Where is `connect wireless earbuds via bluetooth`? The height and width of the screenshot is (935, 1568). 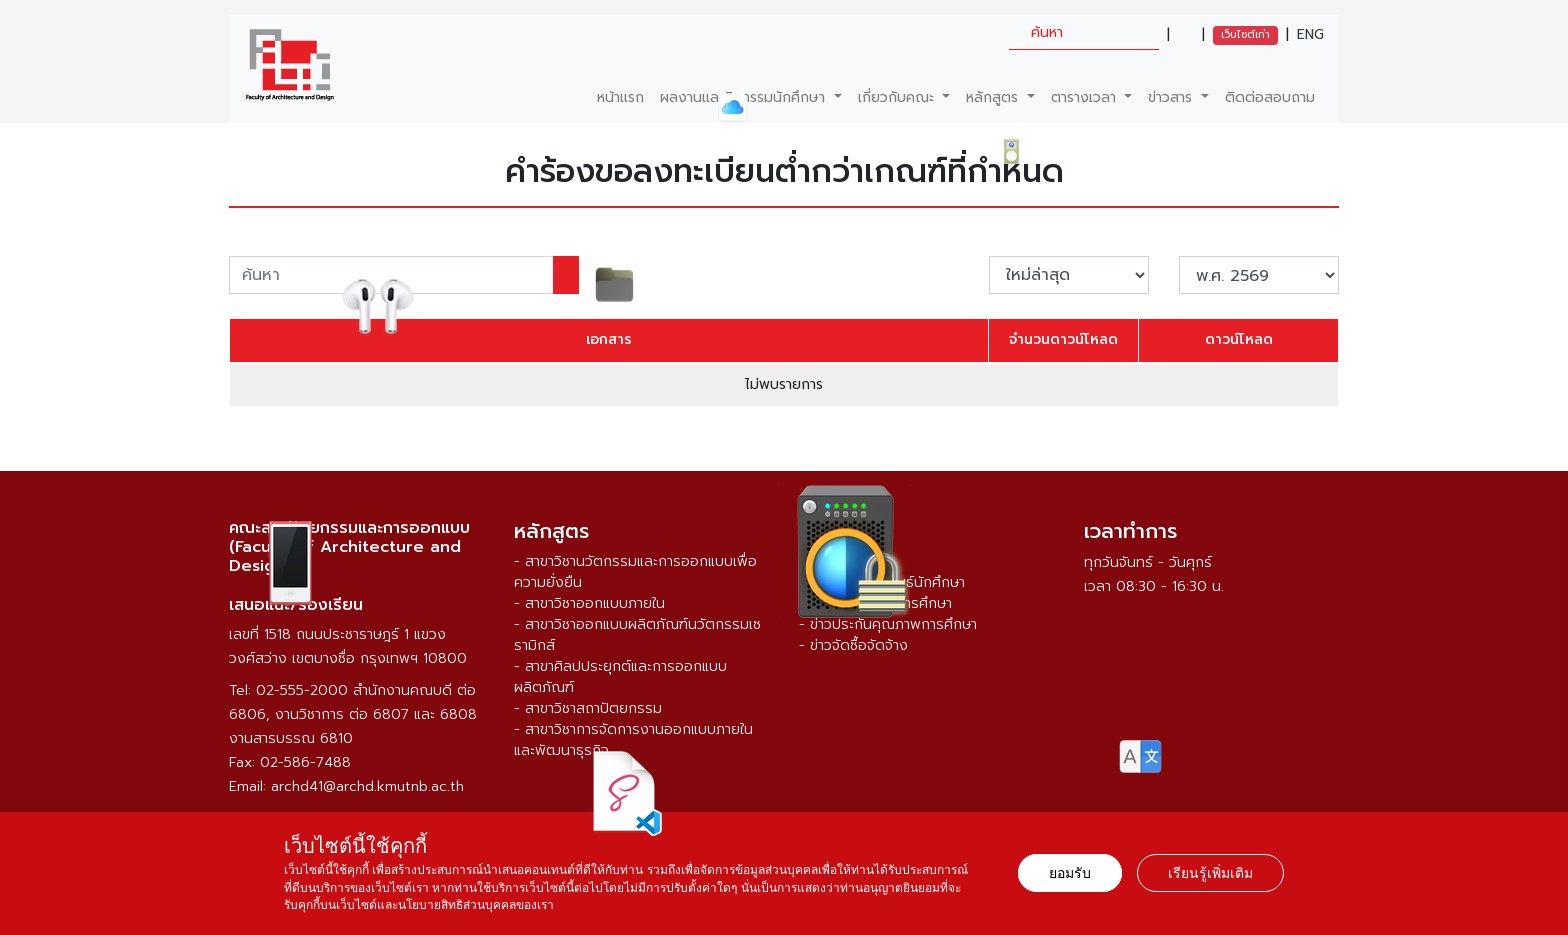
connect wireless earbuds via bluetooth is located at coordinates (378, 307).